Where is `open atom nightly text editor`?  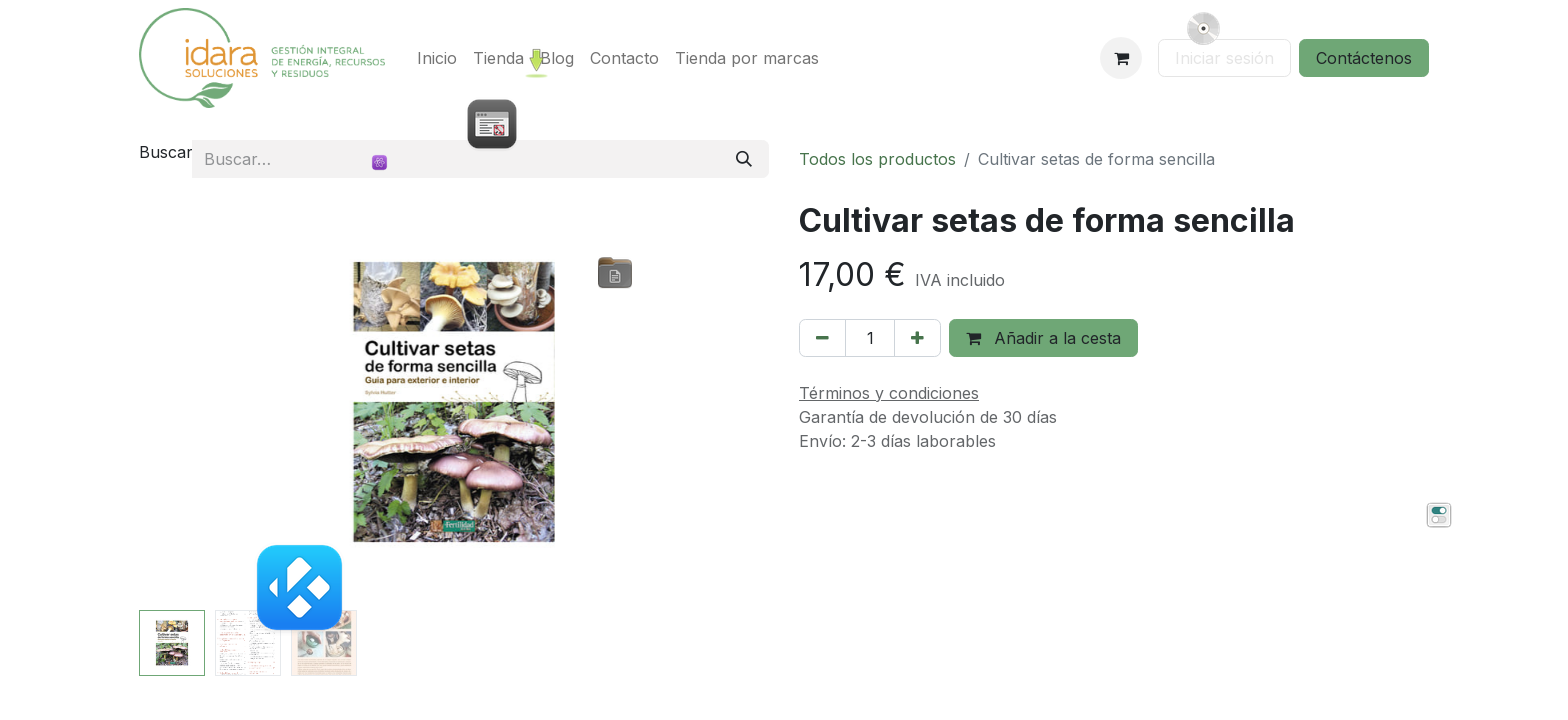
open atom nightly text editor is located at coordinates (379, 162).